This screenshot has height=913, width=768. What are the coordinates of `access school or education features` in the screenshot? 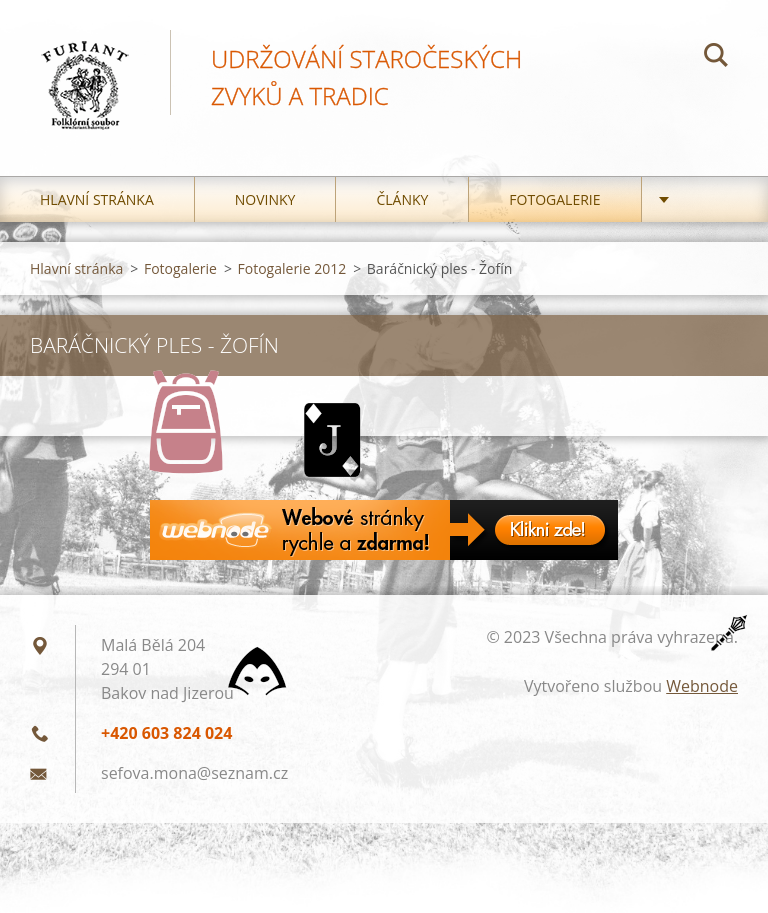 It's located at (186, 421).